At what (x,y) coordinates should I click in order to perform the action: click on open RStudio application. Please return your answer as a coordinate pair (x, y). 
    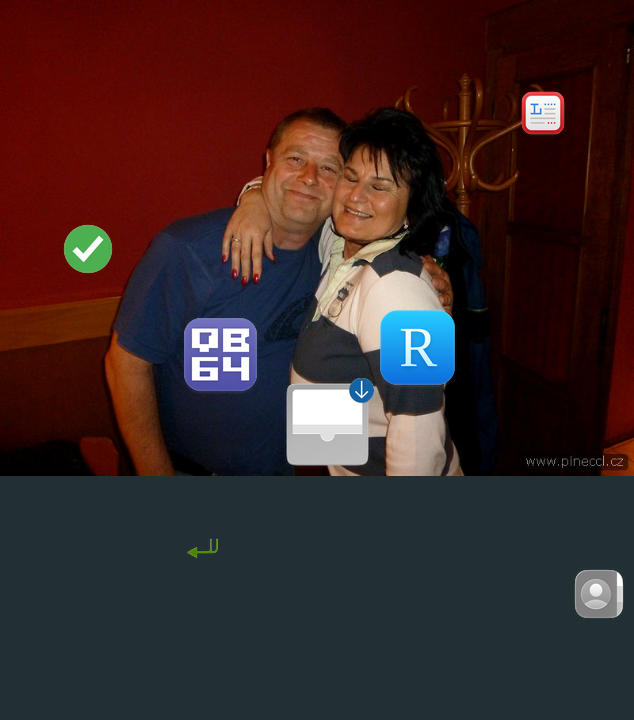
    Looking at the image, I should click on (417, 347).